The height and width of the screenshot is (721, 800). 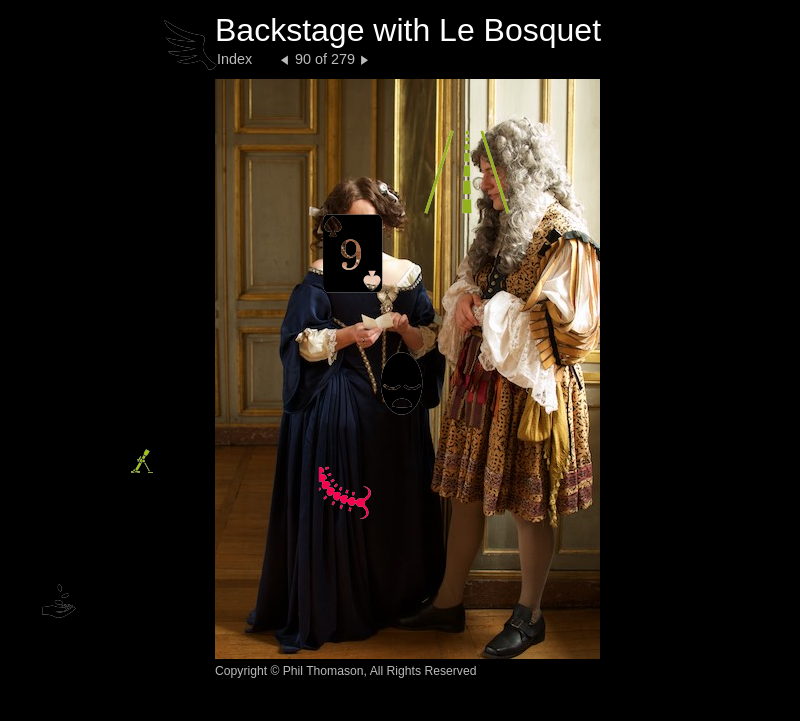 I want to click on indicates bug or pest-related content in a game, so click(x=345, y=493).